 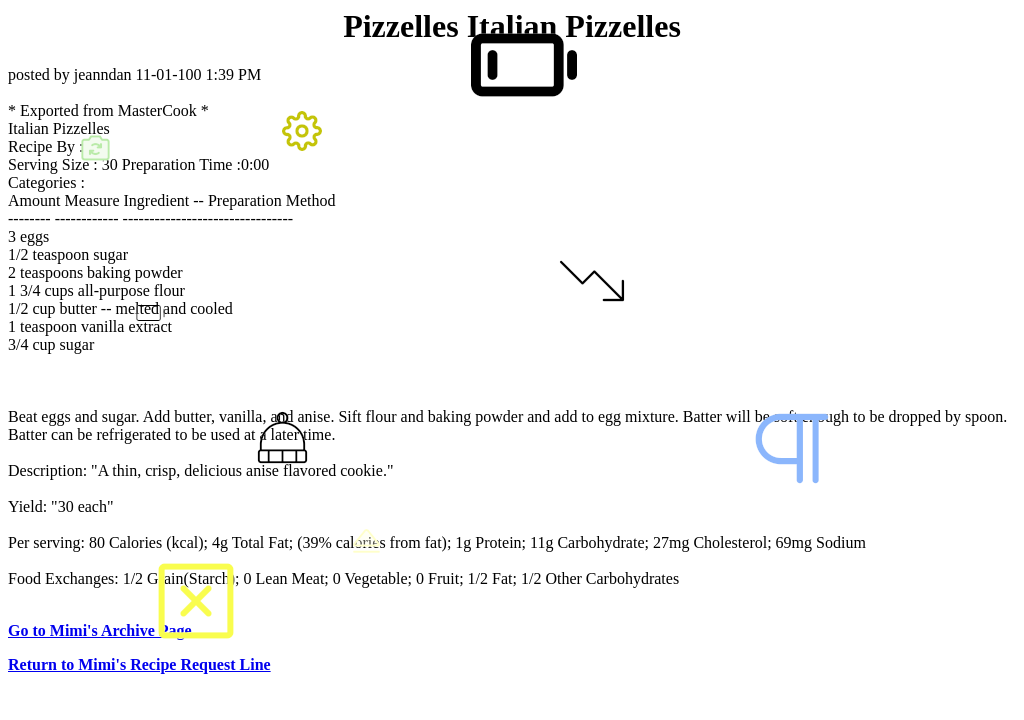 I want to click on indicates battery is empty or depleted, so click(x=150, y=313).